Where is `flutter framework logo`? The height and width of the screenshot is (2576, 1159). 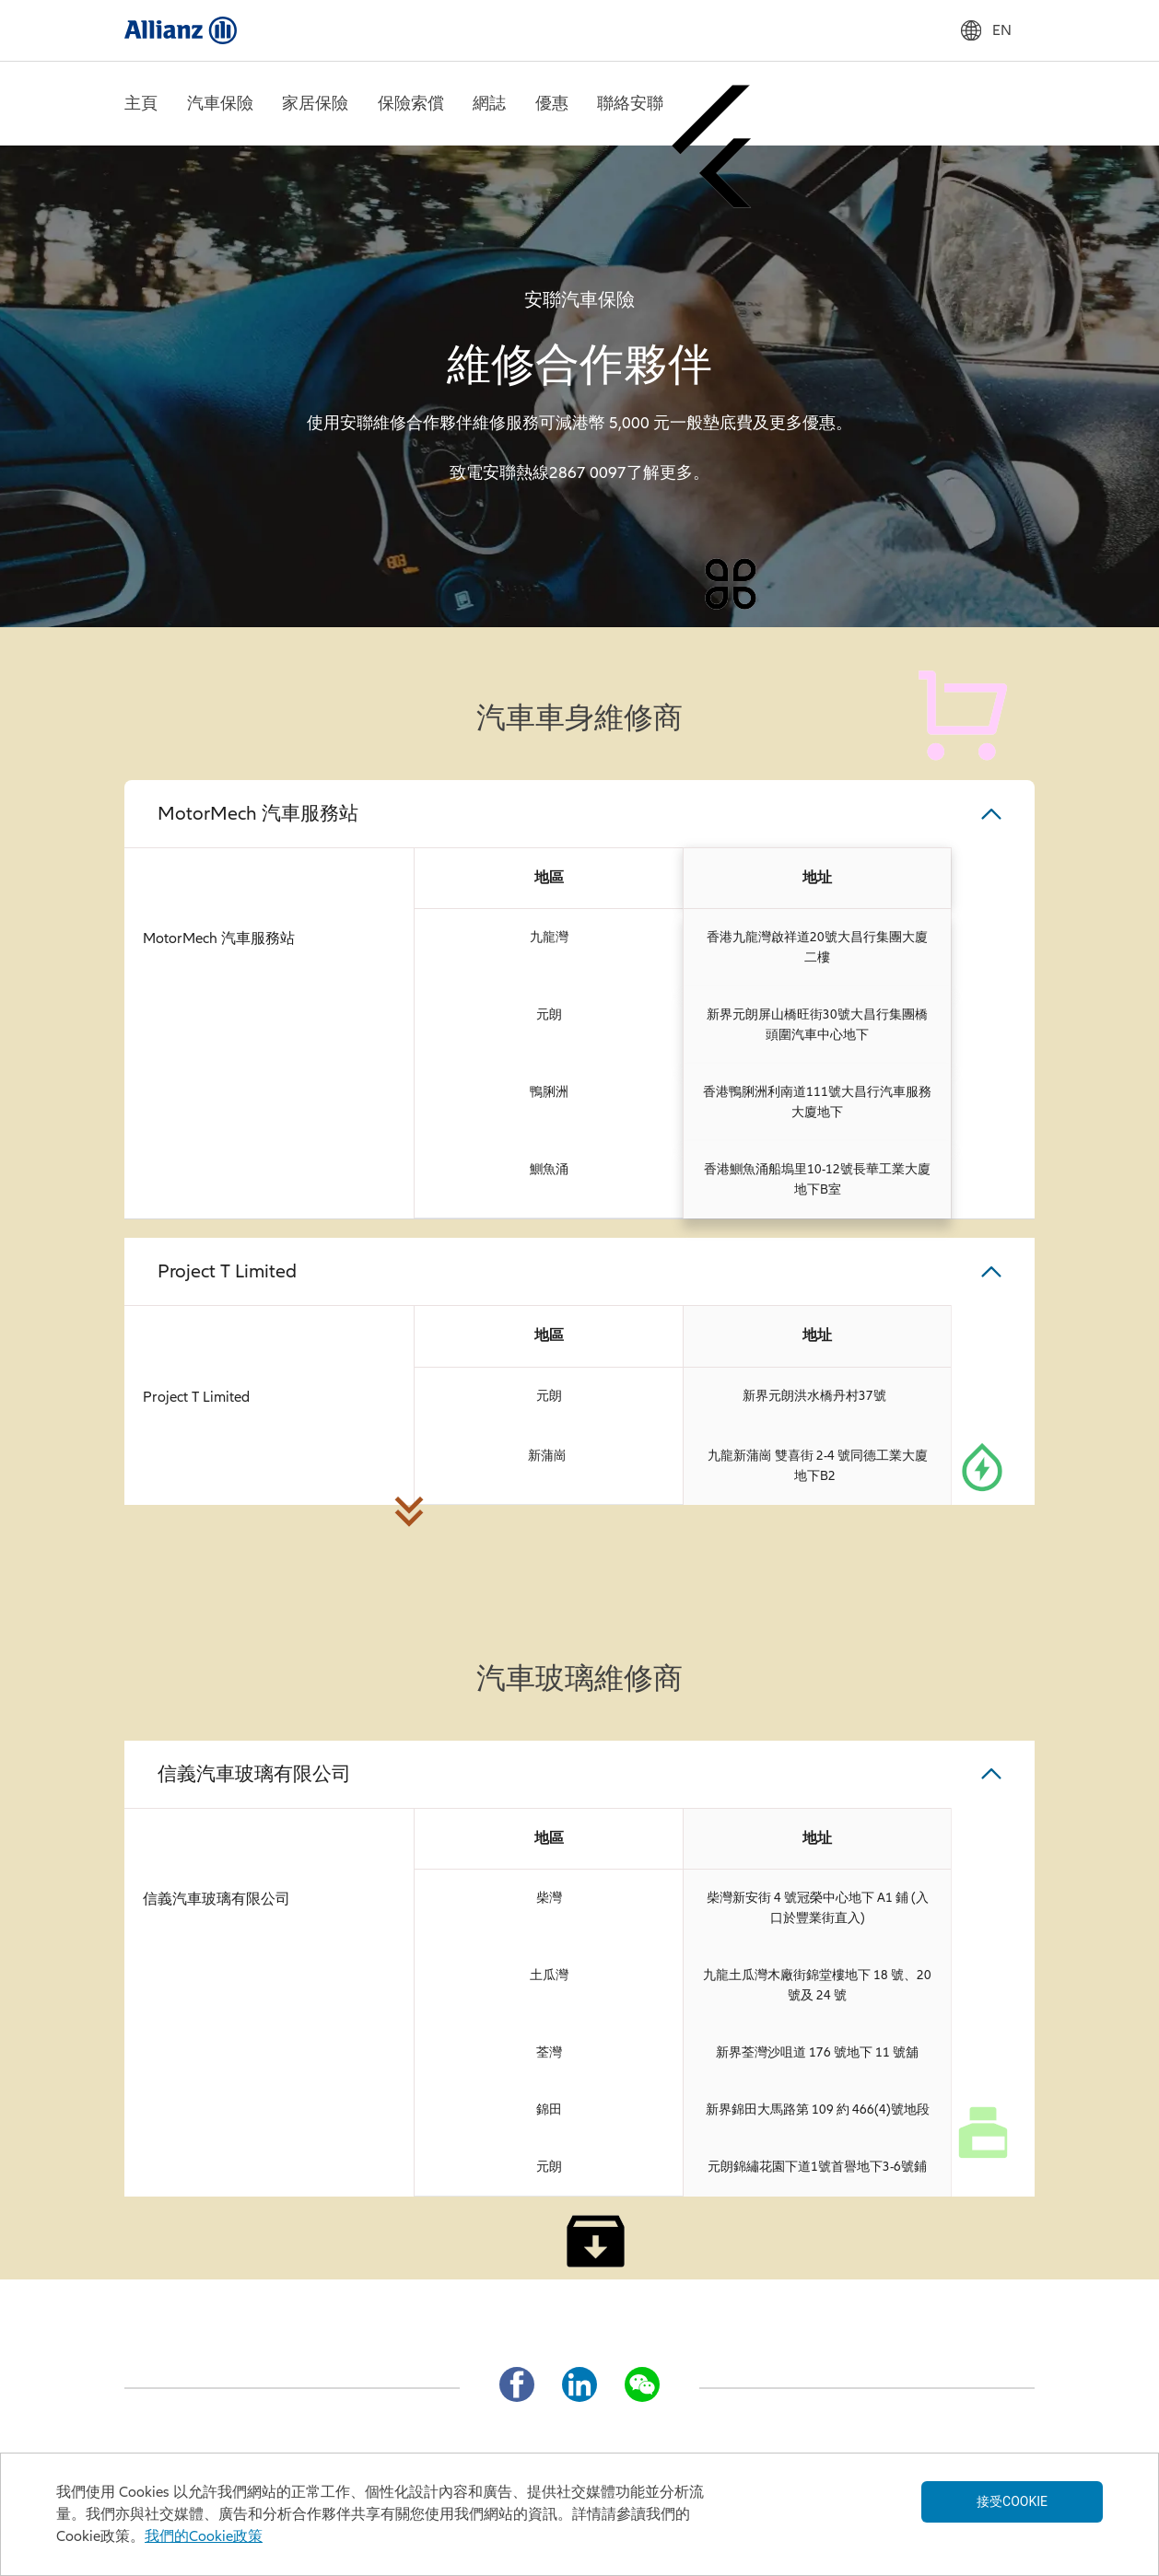 flutter framework logo is located at coordinates (718, 146).